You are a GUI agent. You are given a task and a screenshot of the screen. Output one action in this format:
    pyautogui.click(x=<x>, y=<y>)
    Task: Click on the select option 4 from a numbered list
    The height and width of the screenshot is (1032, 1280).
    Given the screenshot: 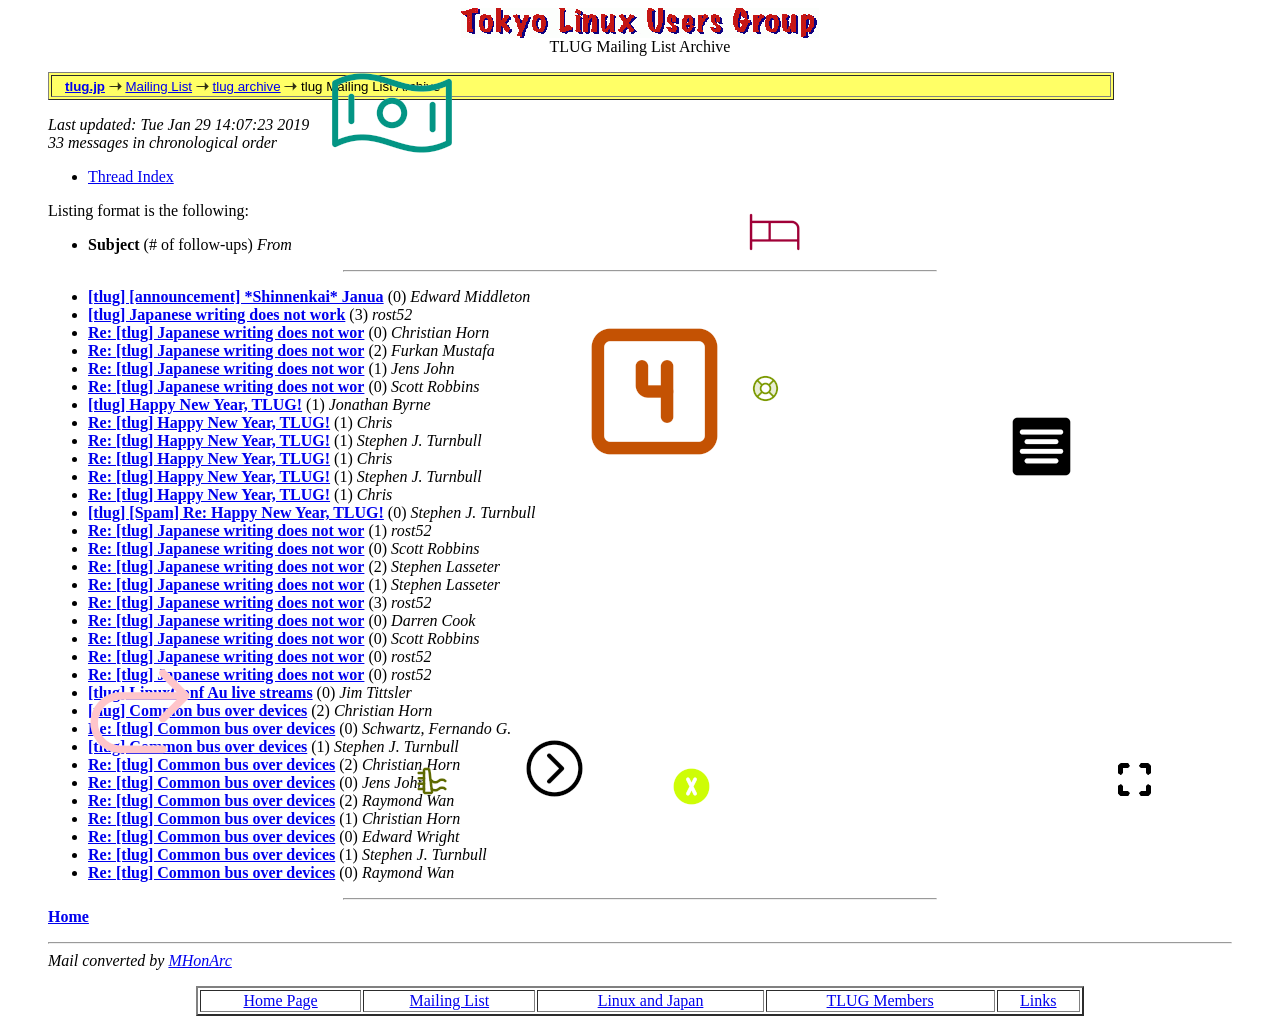 What is the action you would take?
    pyautogui.click(x=654, y=391)
    